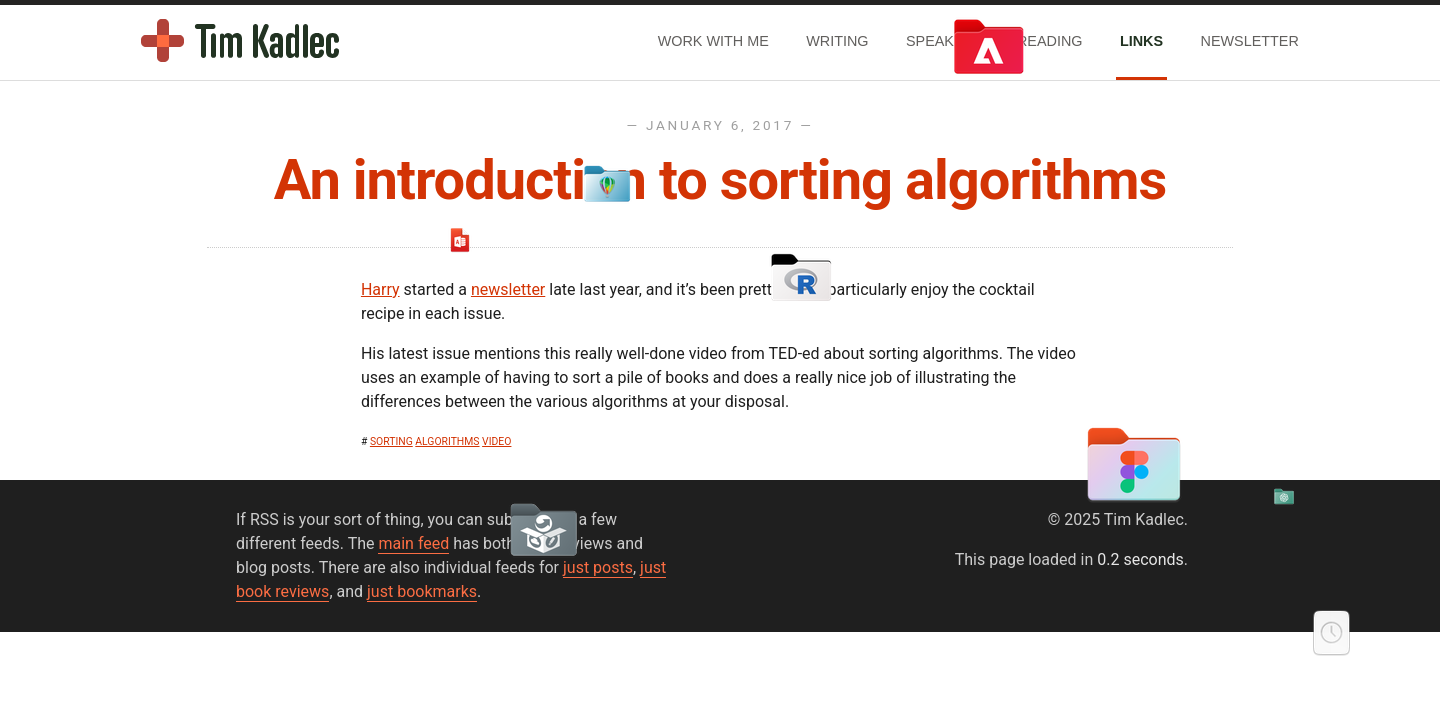 The width and height of the screenshot is (1440, 720). Describe the element at coordinates (1284, 497) in the screenshot. I see `open folder containing ChatGPT-related files` at that location.